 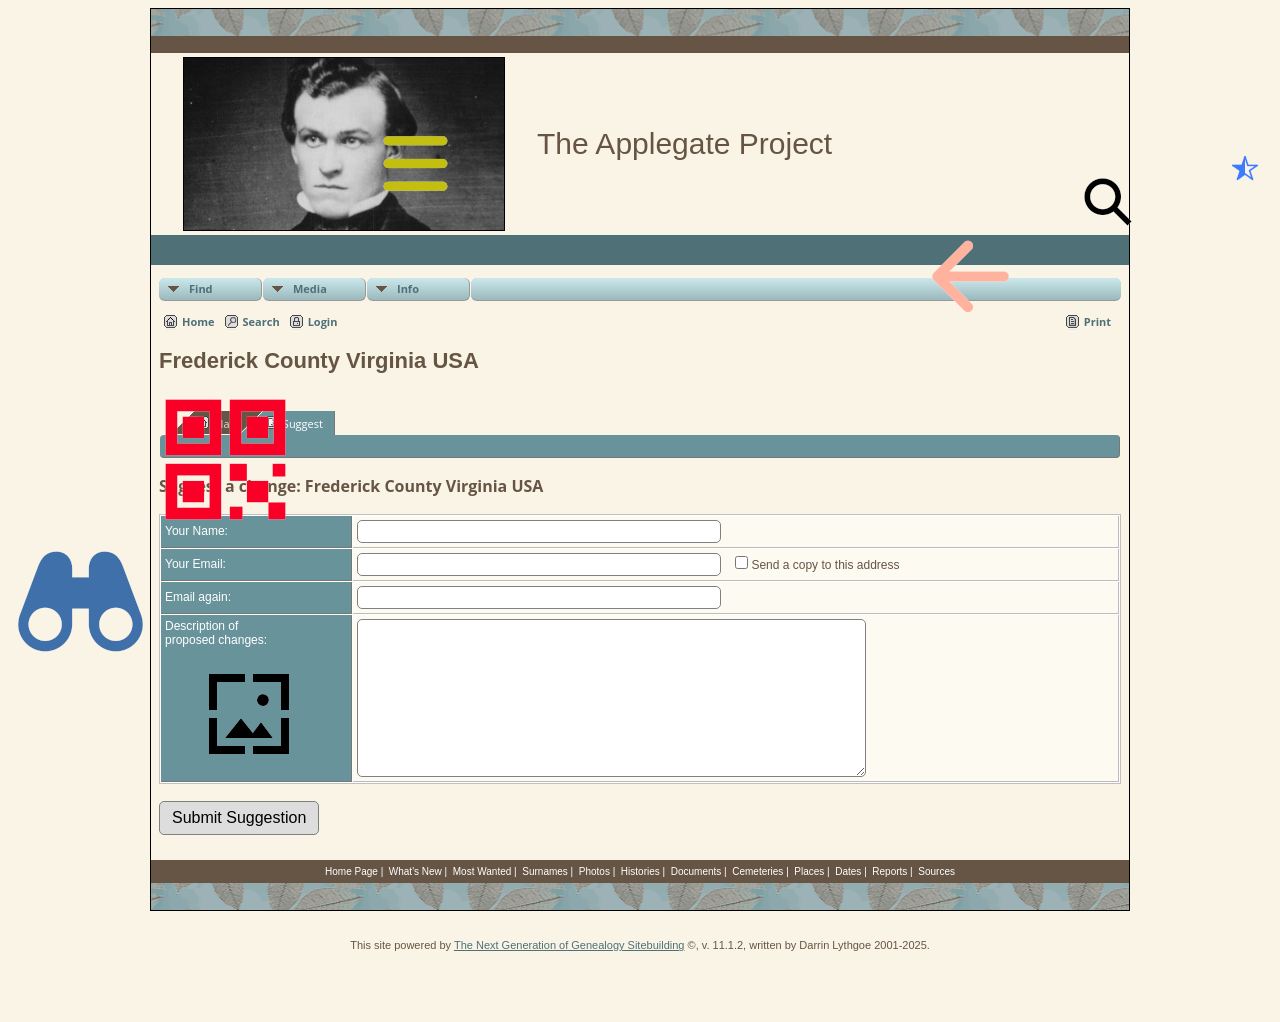 I want to click on open navigation menu, so click(x=415, y=163).